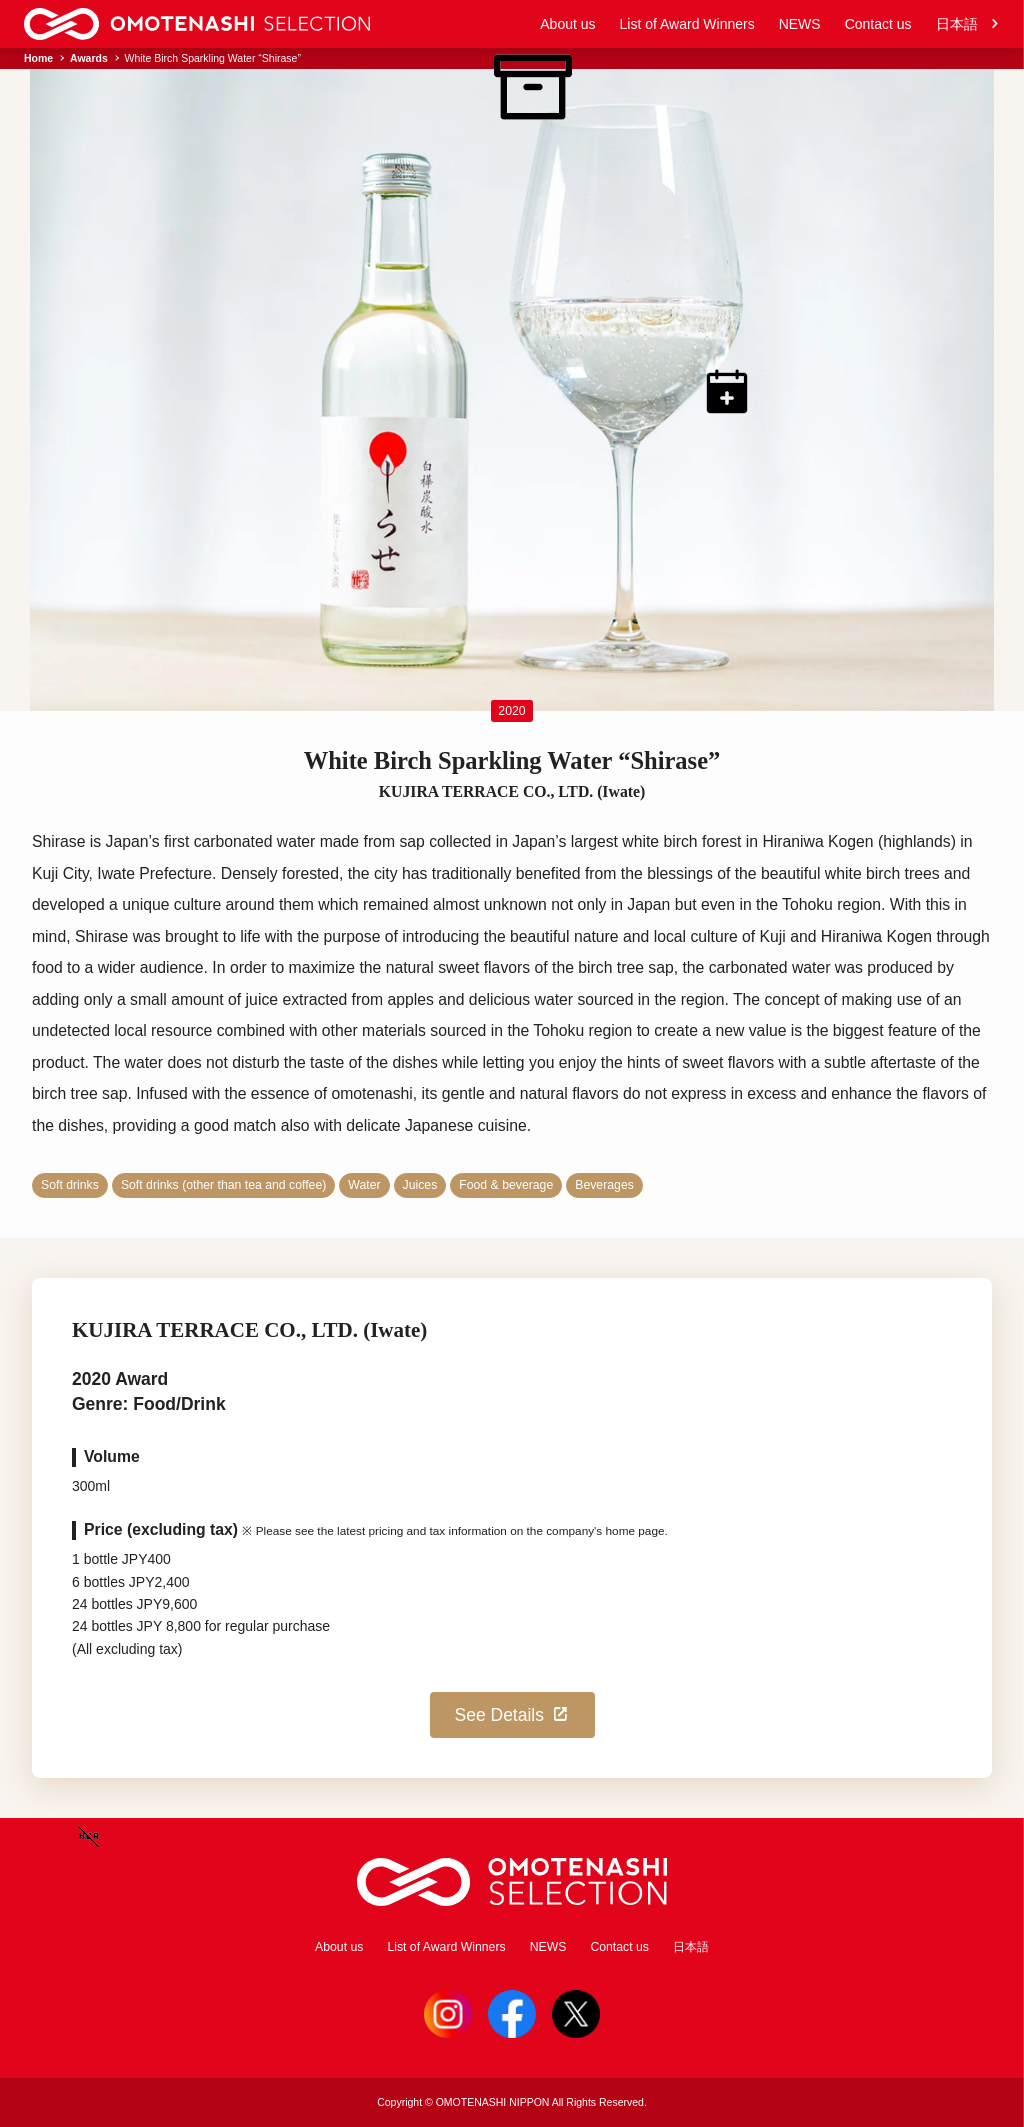 This screenshot has height=2127, width=1024. Describe the element at coordinates (533, 87) in the screenshot. I see `archive this item` at that location.